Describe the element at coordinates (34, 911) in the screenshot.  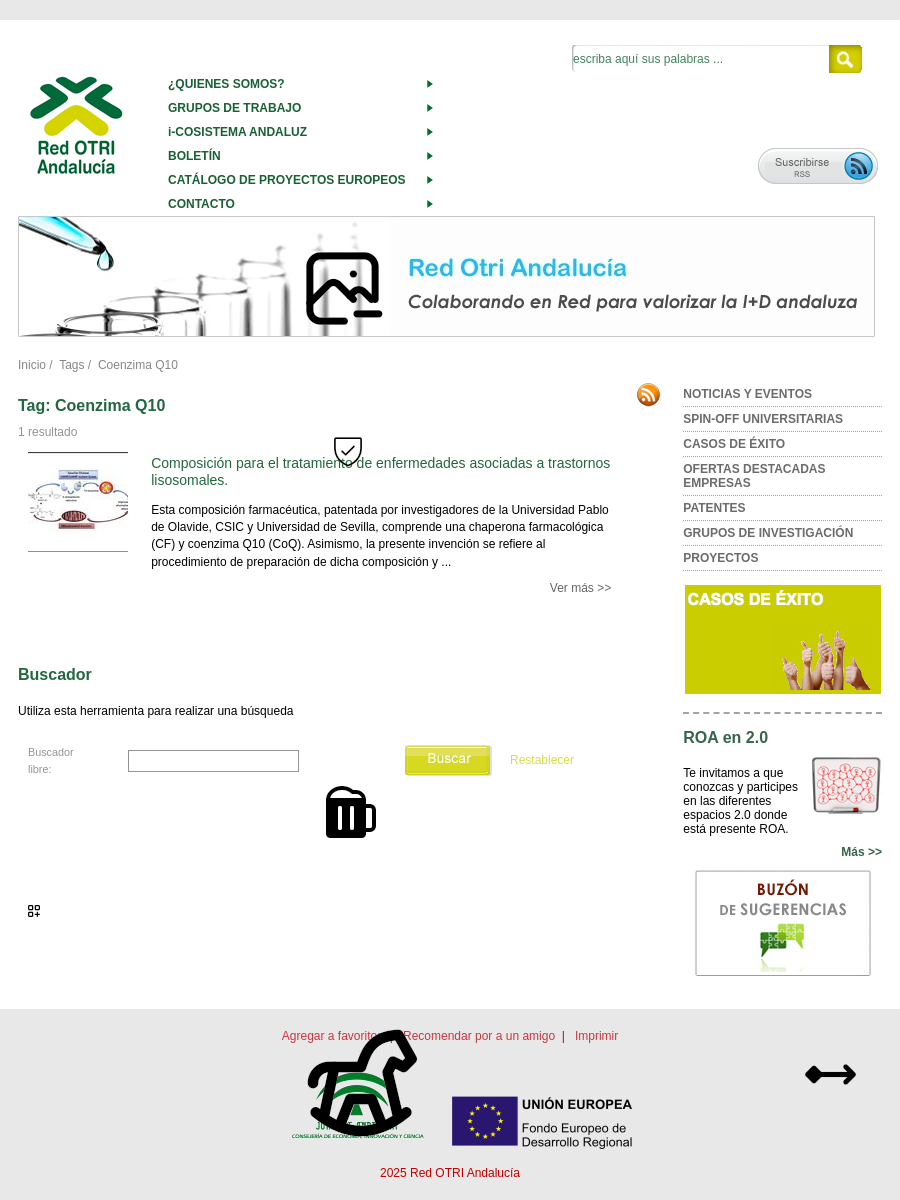
I see `add a new widget to the grid layout` at that location.